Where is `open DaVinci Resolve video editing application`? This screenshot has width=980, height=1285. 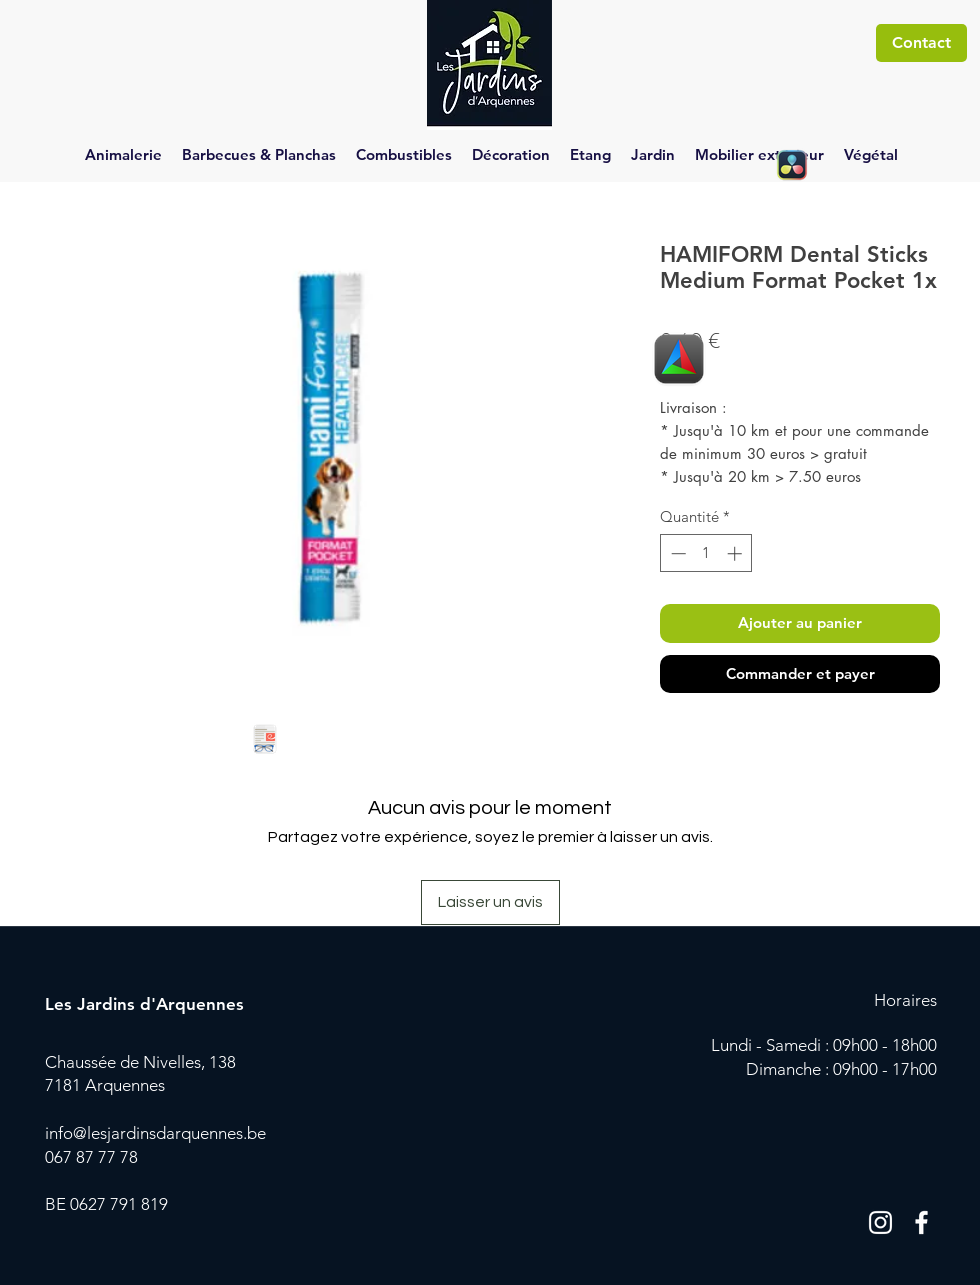
open DaVinci Resolve video editing application is located at coordinates (792, 165).